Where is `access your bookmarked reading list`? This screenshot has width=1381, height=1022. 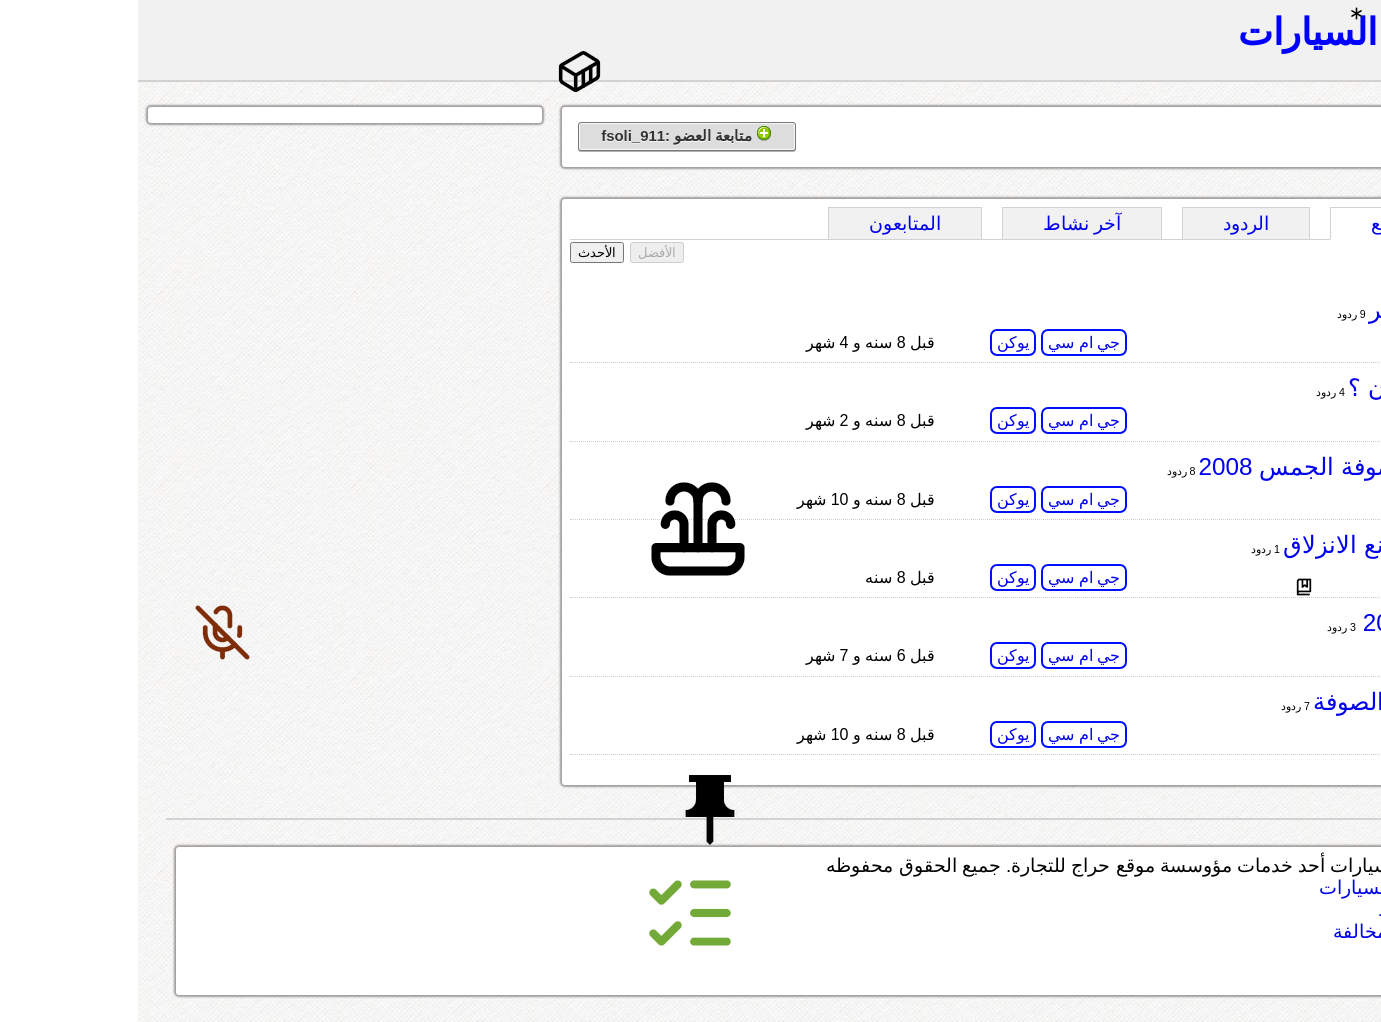
access your bookmarked reading list is located at coordinates (1304, 587).